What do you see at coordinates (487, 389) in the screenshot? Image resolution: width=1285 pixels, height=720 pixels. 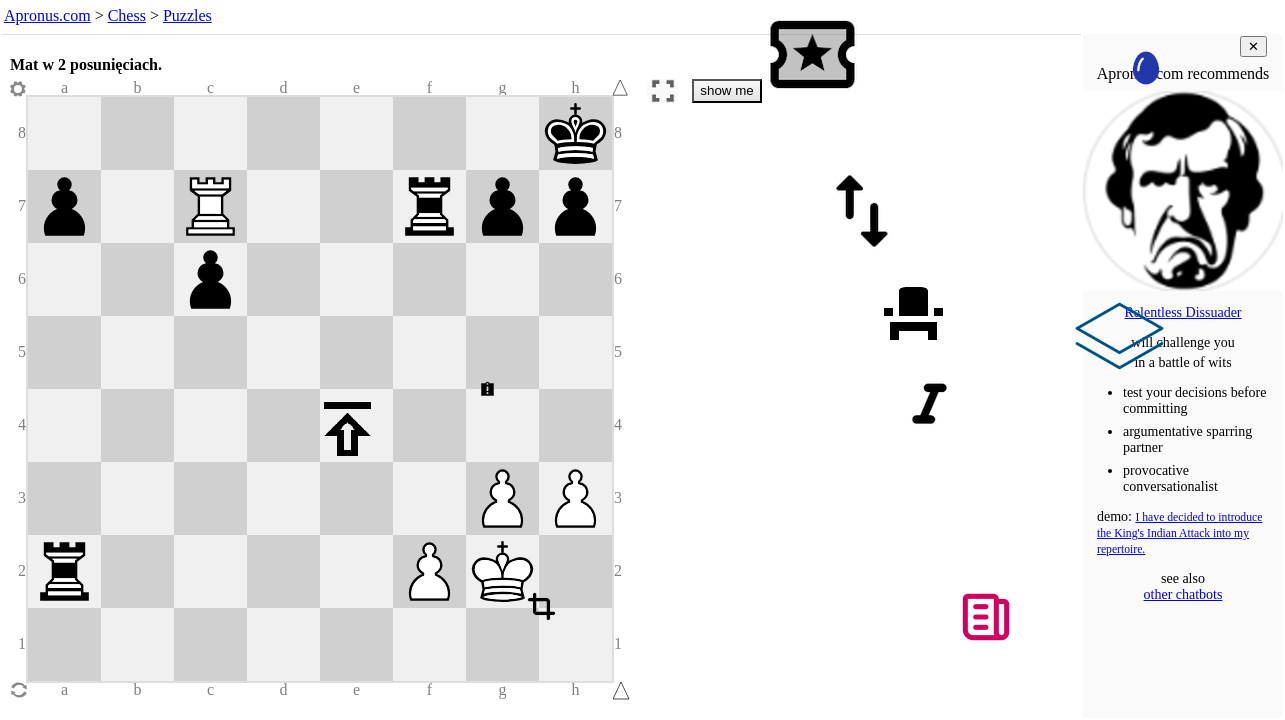 I see `indicates an overdue or late assignment` at bounding box center [487, 389].